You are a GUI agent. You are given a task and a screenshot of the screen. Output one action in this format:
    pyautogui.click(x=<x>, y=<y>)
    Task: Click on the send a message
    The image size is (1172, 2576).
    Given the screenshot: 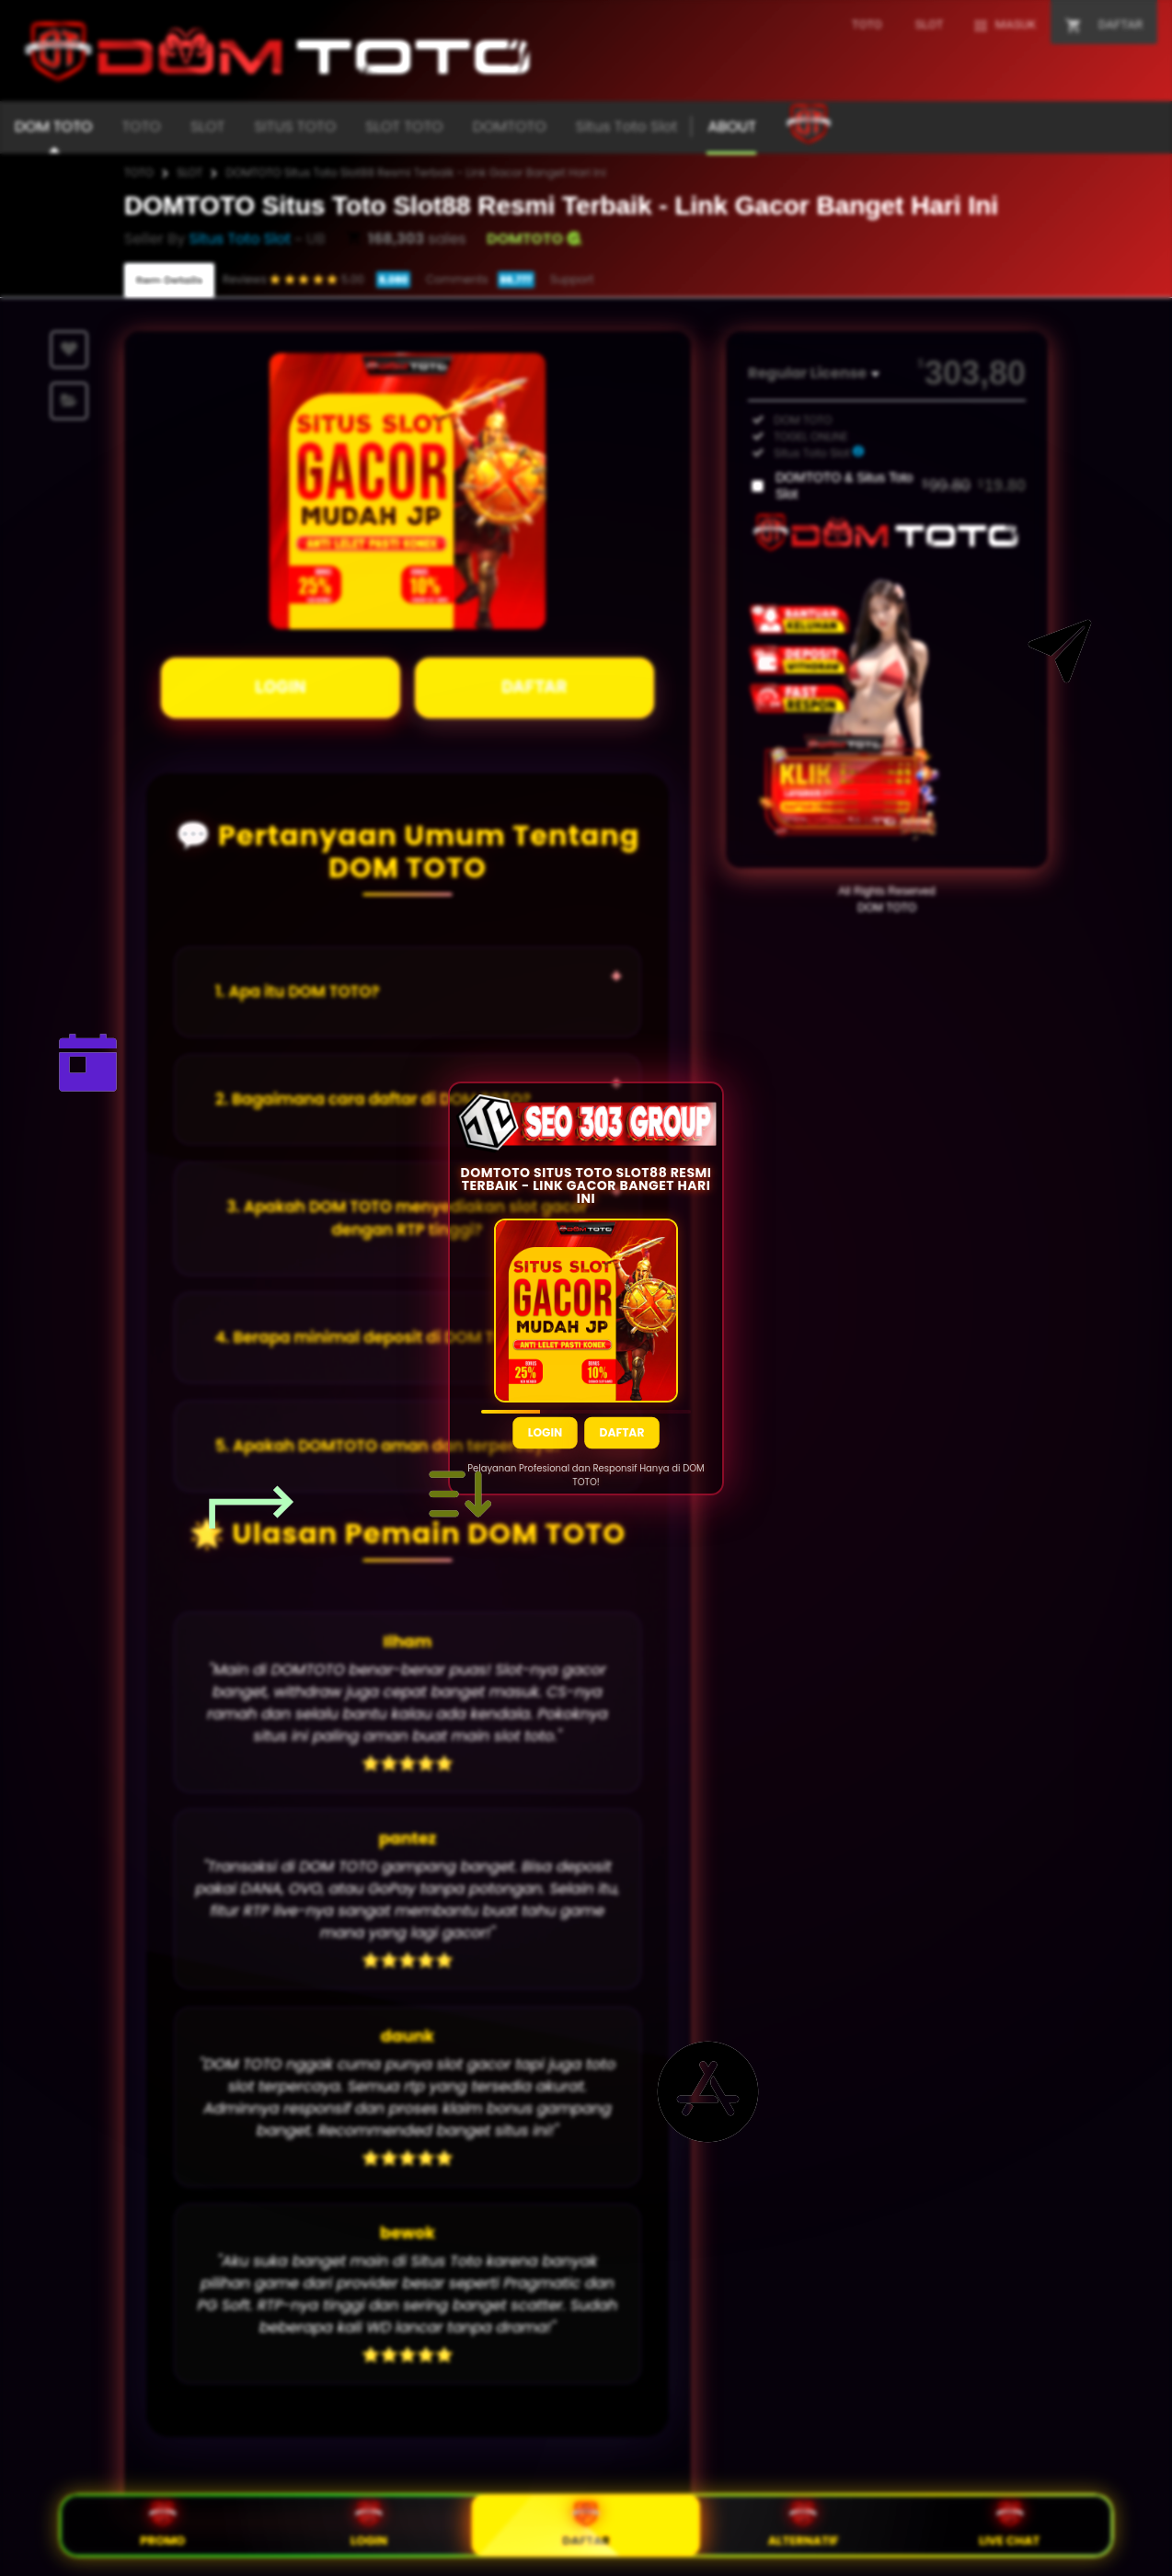 What is the action you would take?
    pyautogui.click(x=1060, y=651)
    